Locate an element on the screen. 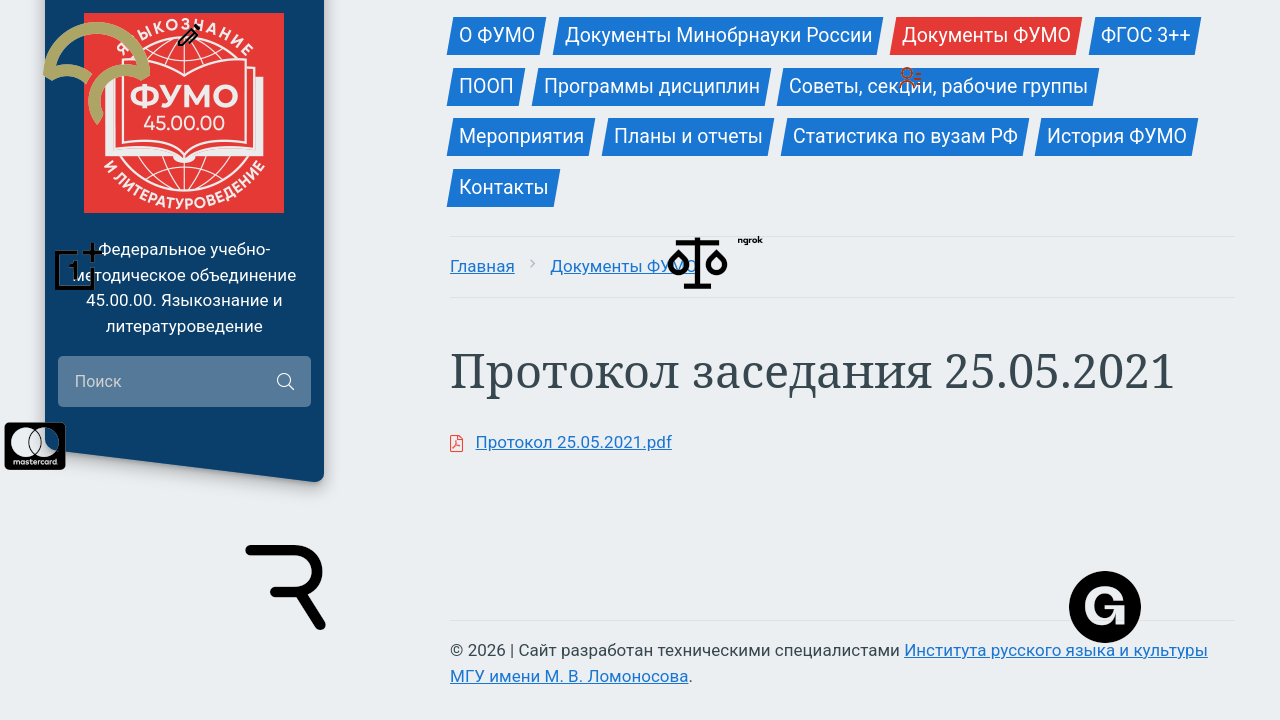 This screenshot has height=720, width=1280. access legal or terms of service information is located at coordinates (697, 264).